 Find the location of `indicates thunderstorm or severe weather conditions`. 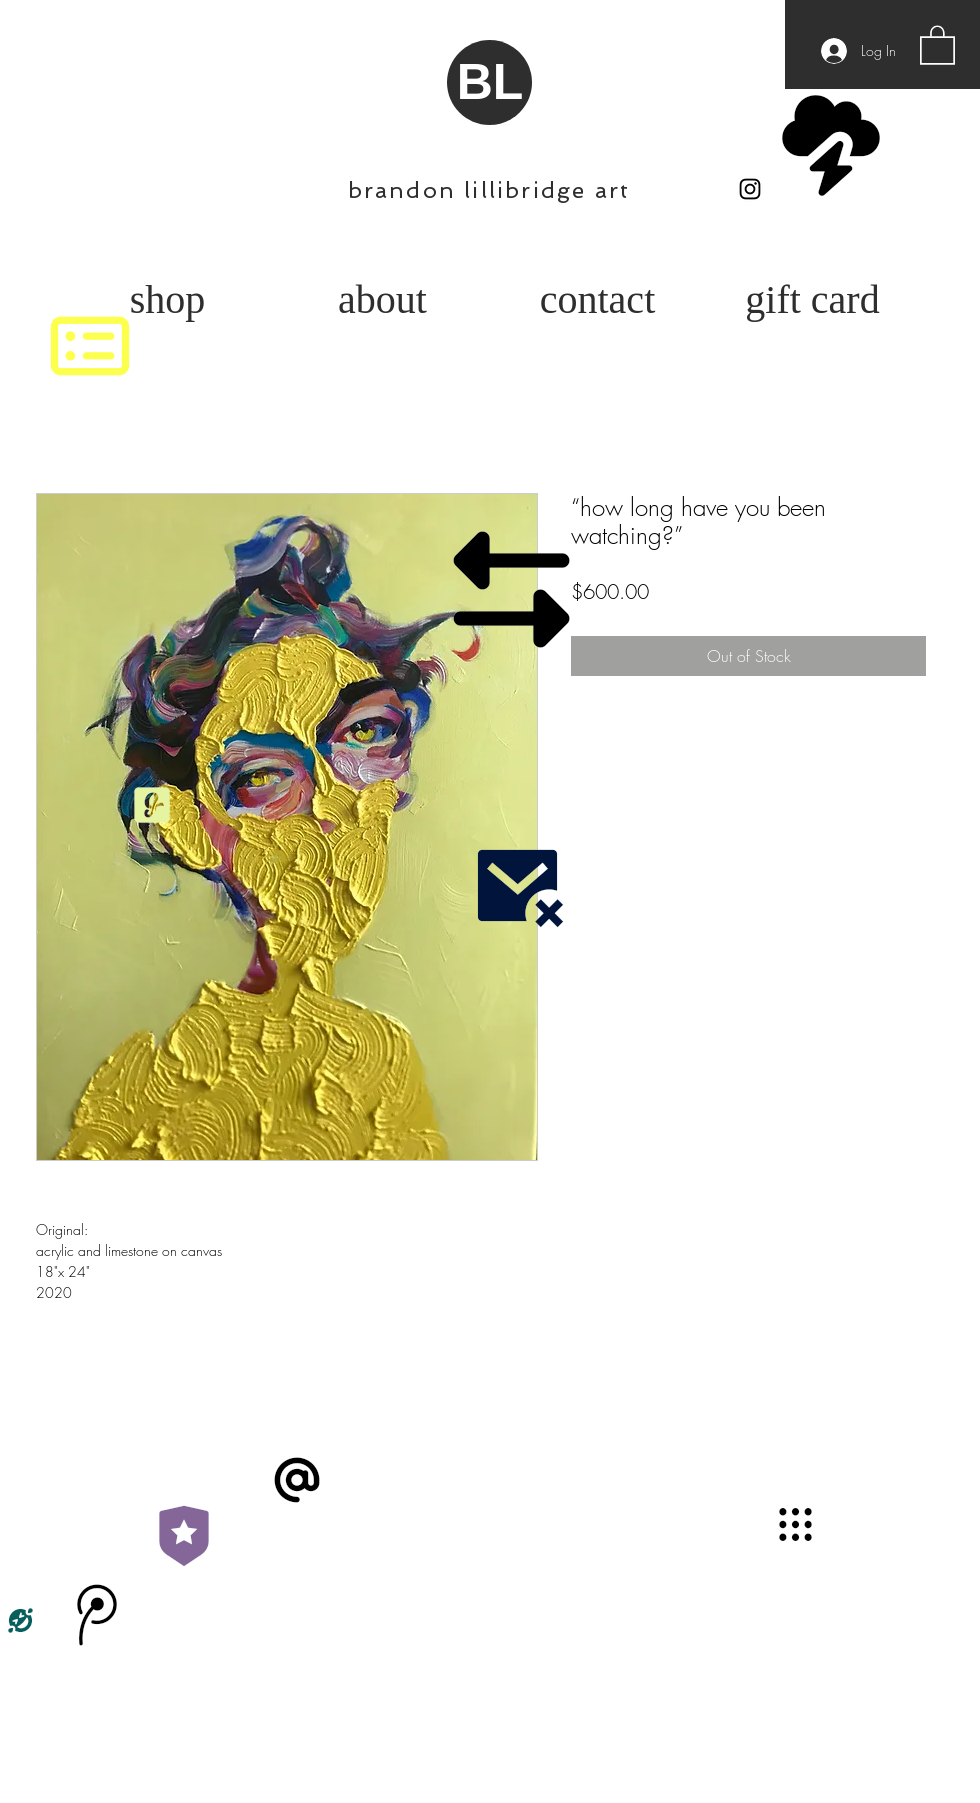

indicates thunderstorm or severe weather conditions is located at coordinates (831, 144).